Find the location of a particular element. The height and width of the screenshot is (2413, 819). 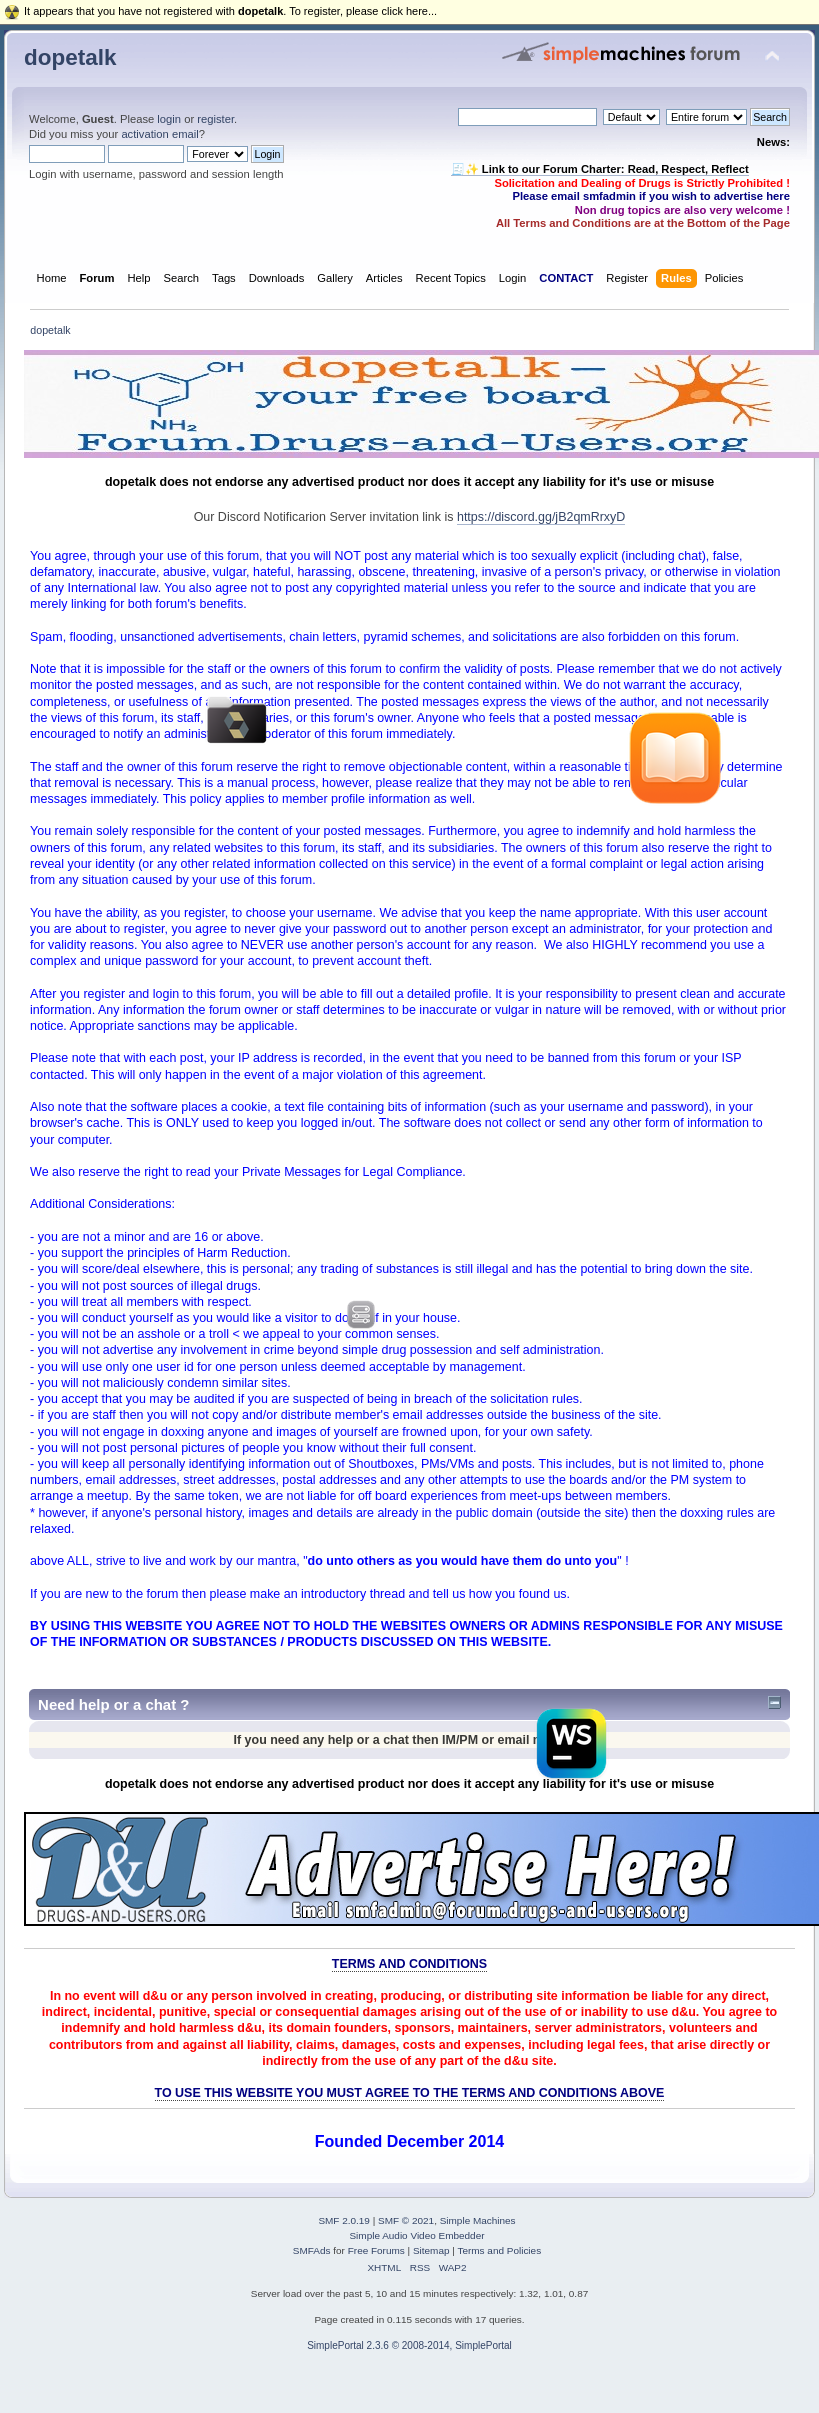

open WebStorm IDE is located at coordinates (571, 1743).